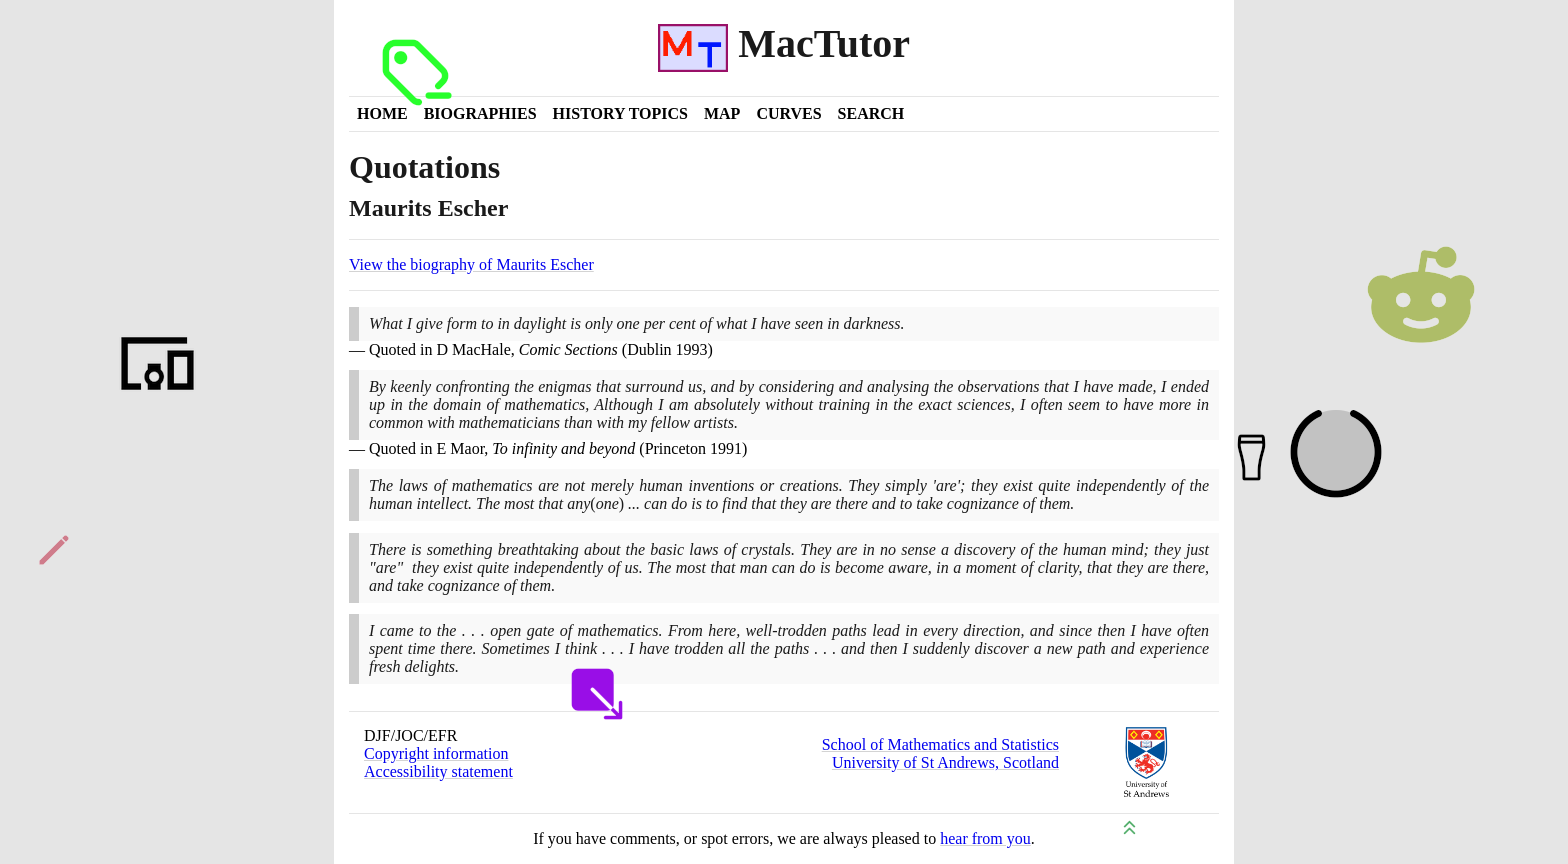 The width and height of the screenshot is (1568, 864). What do you see at coordinates (1336, 452) in the screenshot?
I see `loading or processing in progress` at bounding box center [1336, 452].